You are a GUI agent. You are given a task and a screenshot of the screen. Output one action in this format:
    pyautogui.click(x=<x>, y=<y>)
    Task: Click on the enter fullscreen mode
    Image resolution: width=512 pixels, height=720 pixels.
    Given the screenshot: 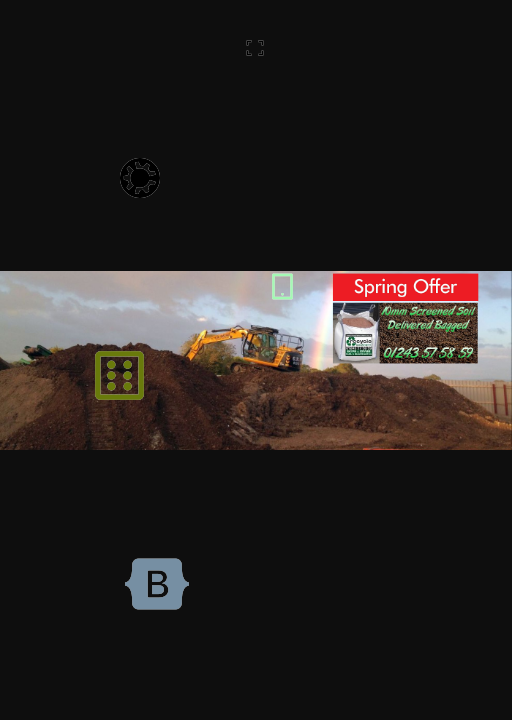 What is the action you would take?
    pyautogui.click(x=255, y=48)
    